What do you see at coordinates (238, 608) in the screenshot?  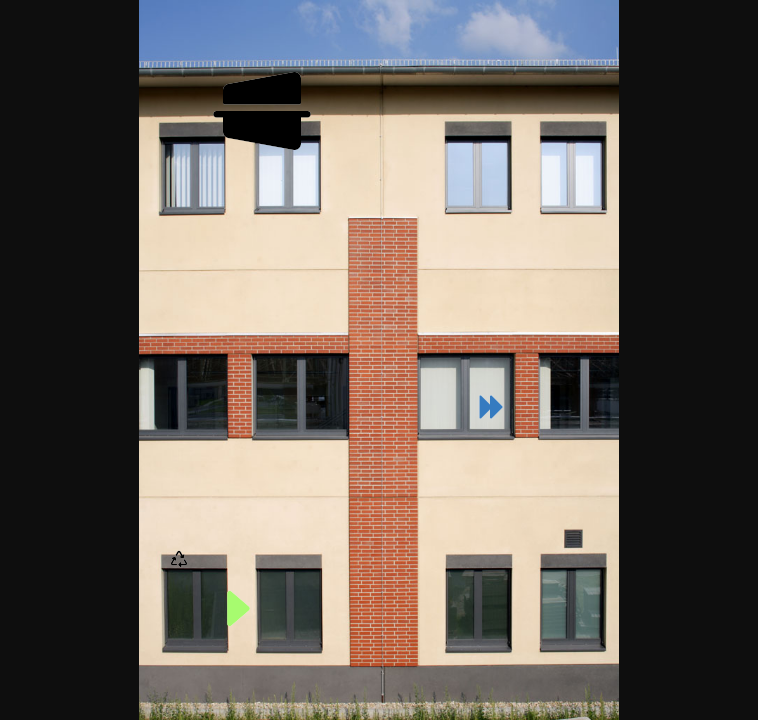 I see `play media or start playback` at bounding box center [238, 608].